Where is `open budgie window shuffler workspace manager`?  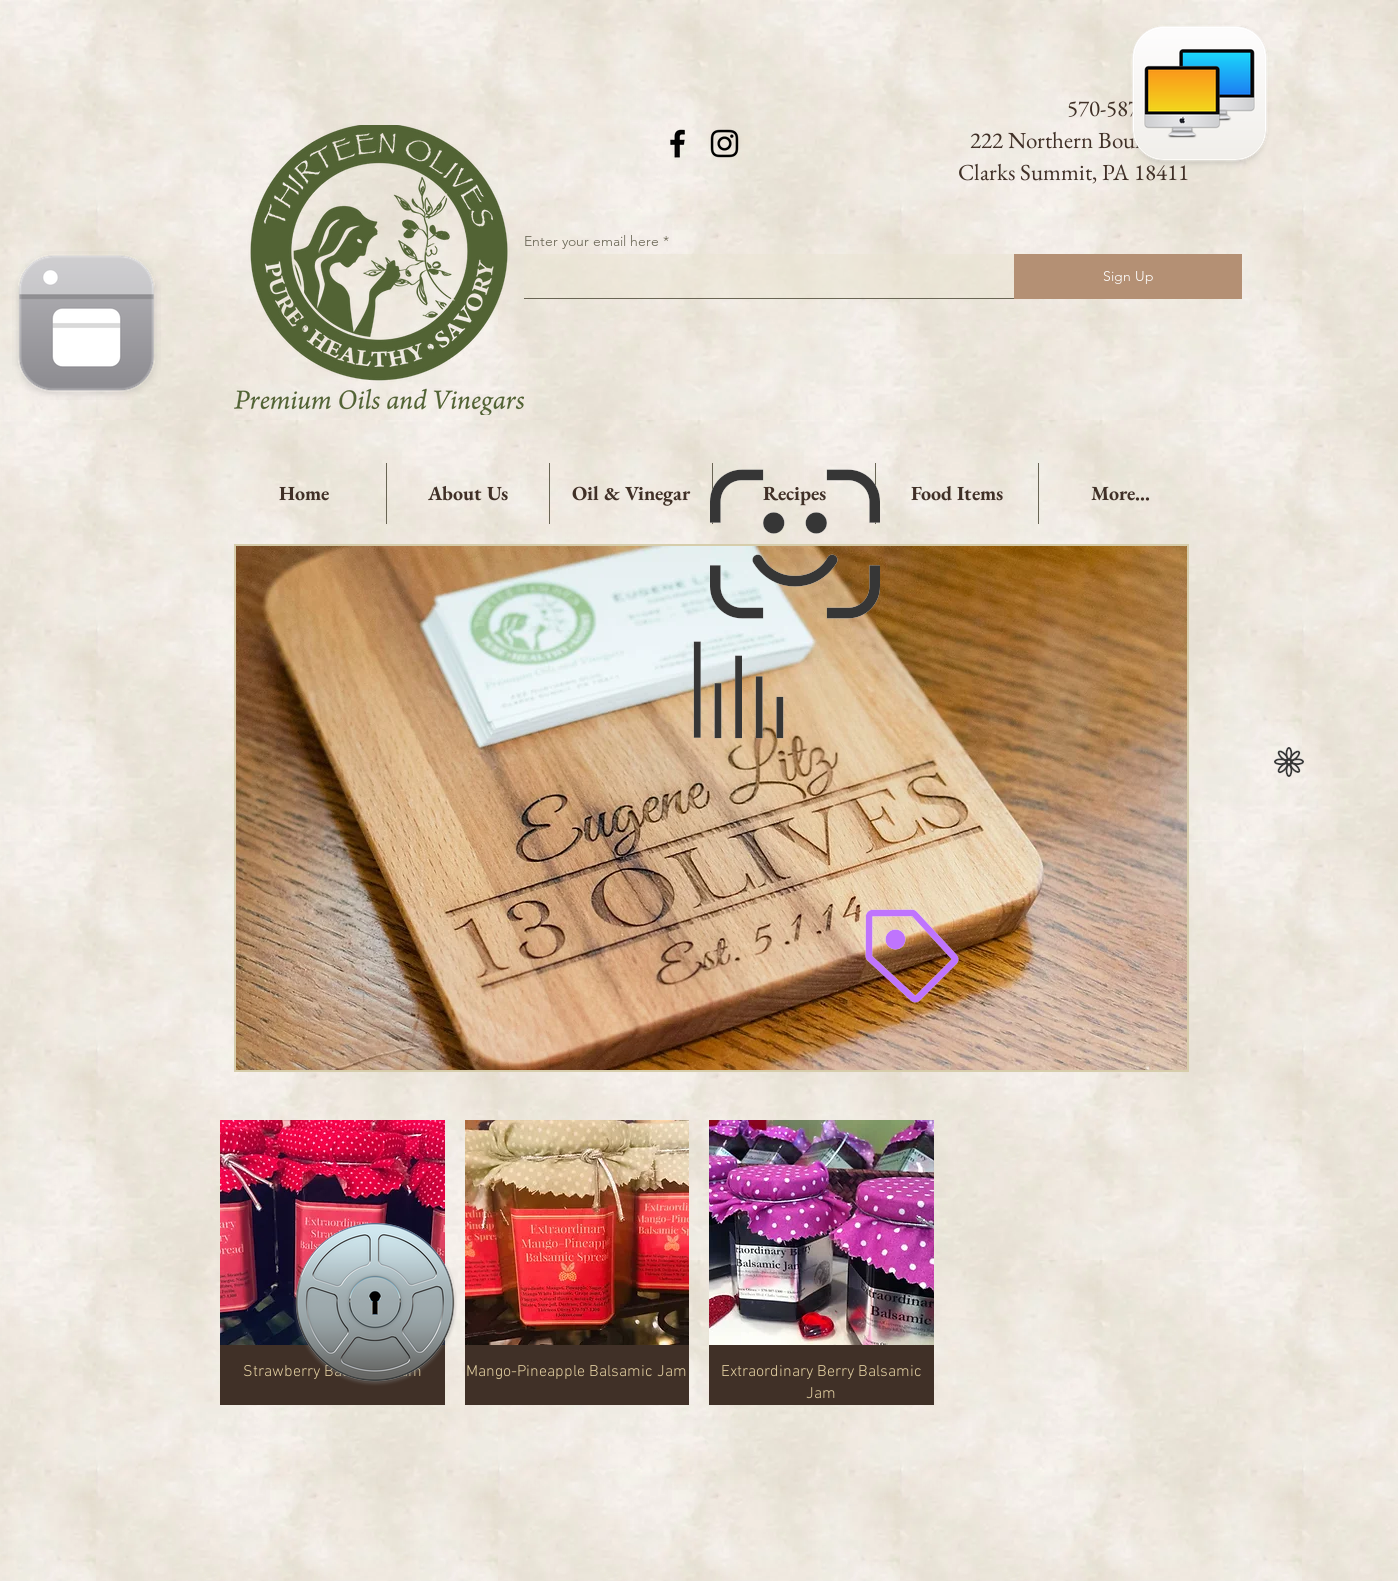
open budgie window shuffler workspace manager is located at coordinates (1289, 762).